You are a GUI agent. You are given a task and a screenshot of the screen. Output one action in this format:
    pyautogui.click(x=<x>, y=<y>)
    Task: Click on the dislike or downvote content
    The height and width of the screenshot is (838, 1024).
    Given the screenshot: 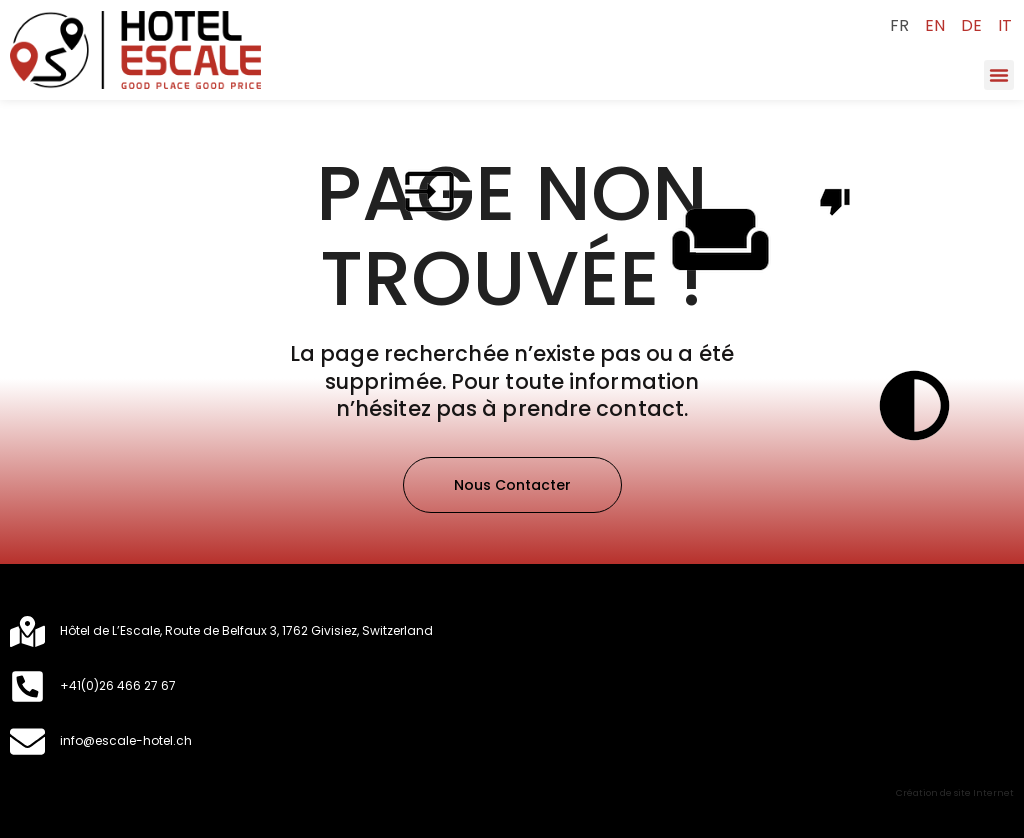 What is the action you would take?
    pyautogui.click(x=835, y=201)
    